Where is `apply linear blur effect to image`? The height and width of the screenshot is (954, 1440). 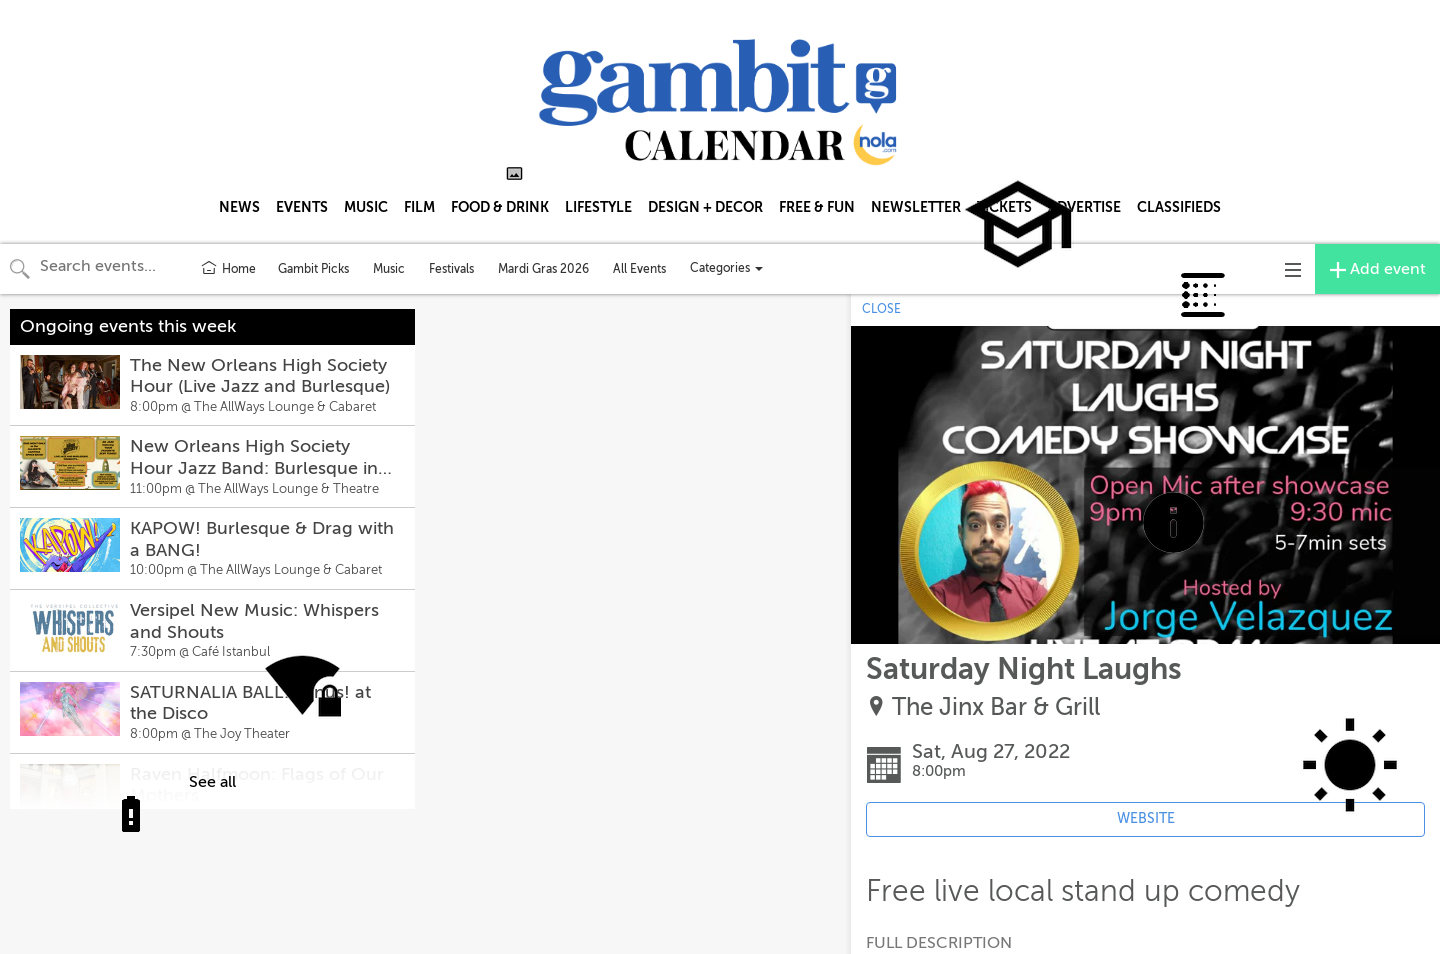 apply linear blur effect to image is located at coordinates (1203, 295).